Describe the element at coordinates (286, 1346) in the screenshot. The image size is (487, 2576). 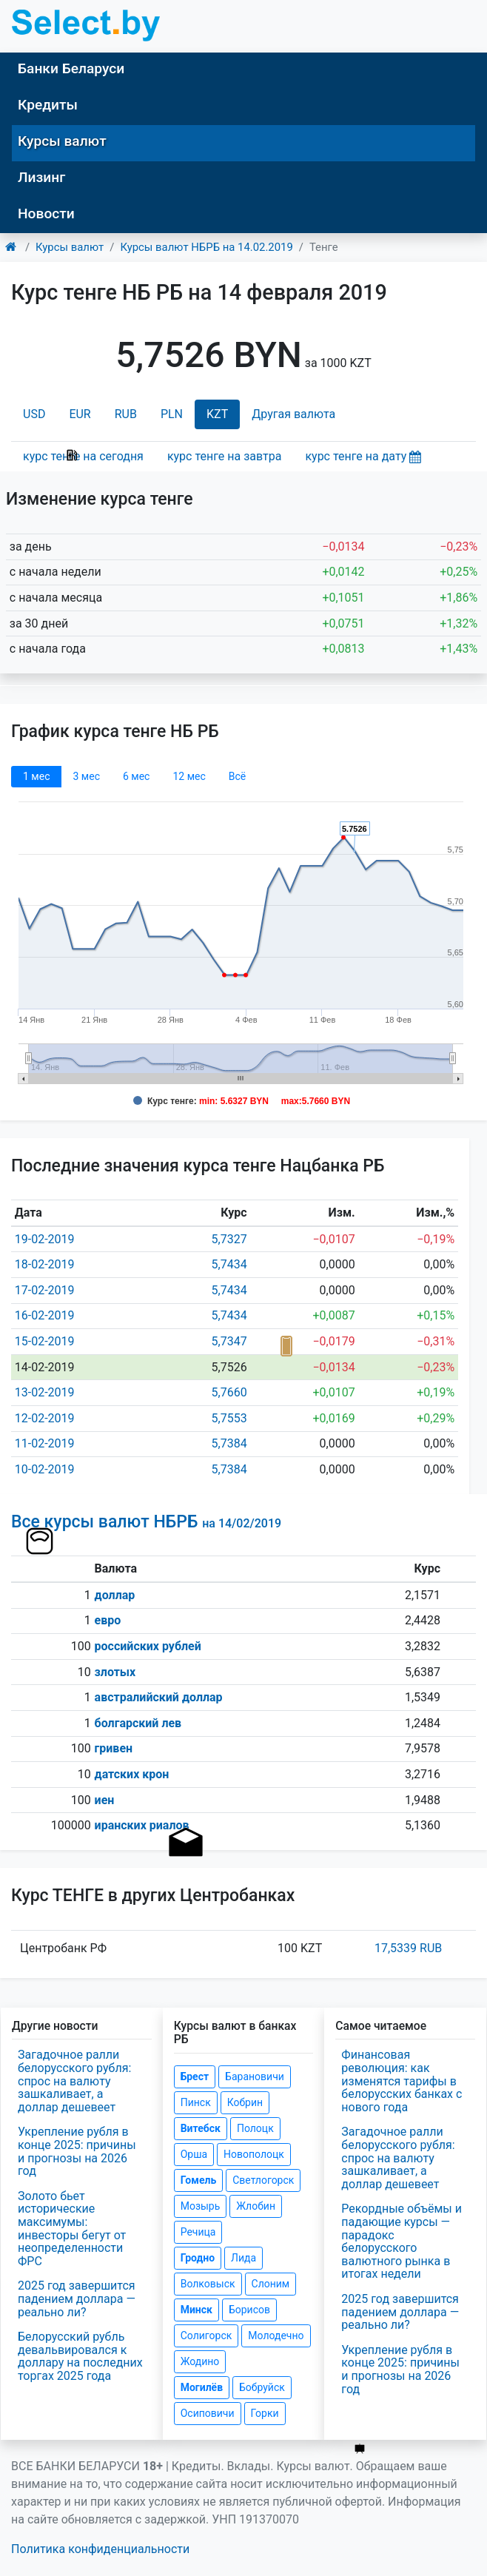
I see `switch to mobile view` at that location.